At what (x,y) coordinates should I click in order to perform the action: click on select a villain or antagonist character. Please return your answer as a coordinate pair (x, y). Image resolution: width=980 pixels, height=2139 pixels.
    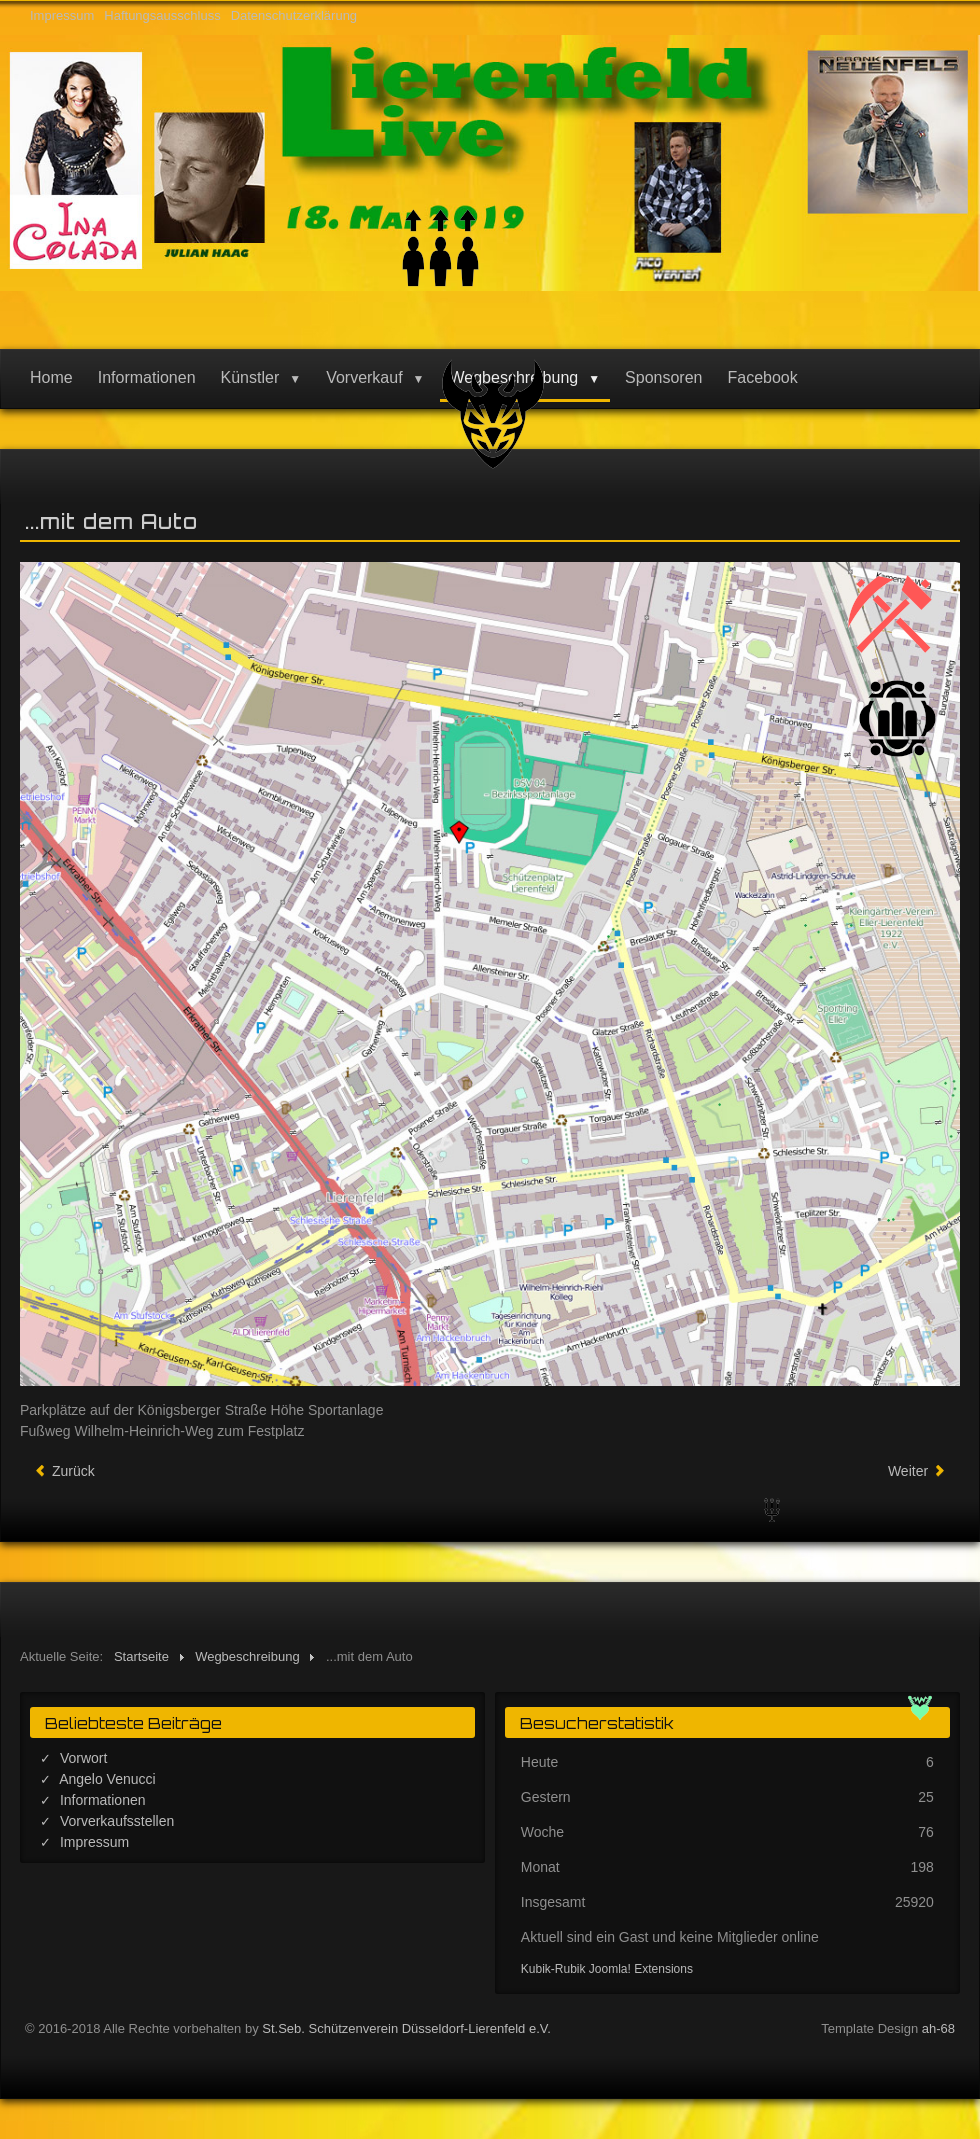
    Looking at the image, I should click on (493, 414).